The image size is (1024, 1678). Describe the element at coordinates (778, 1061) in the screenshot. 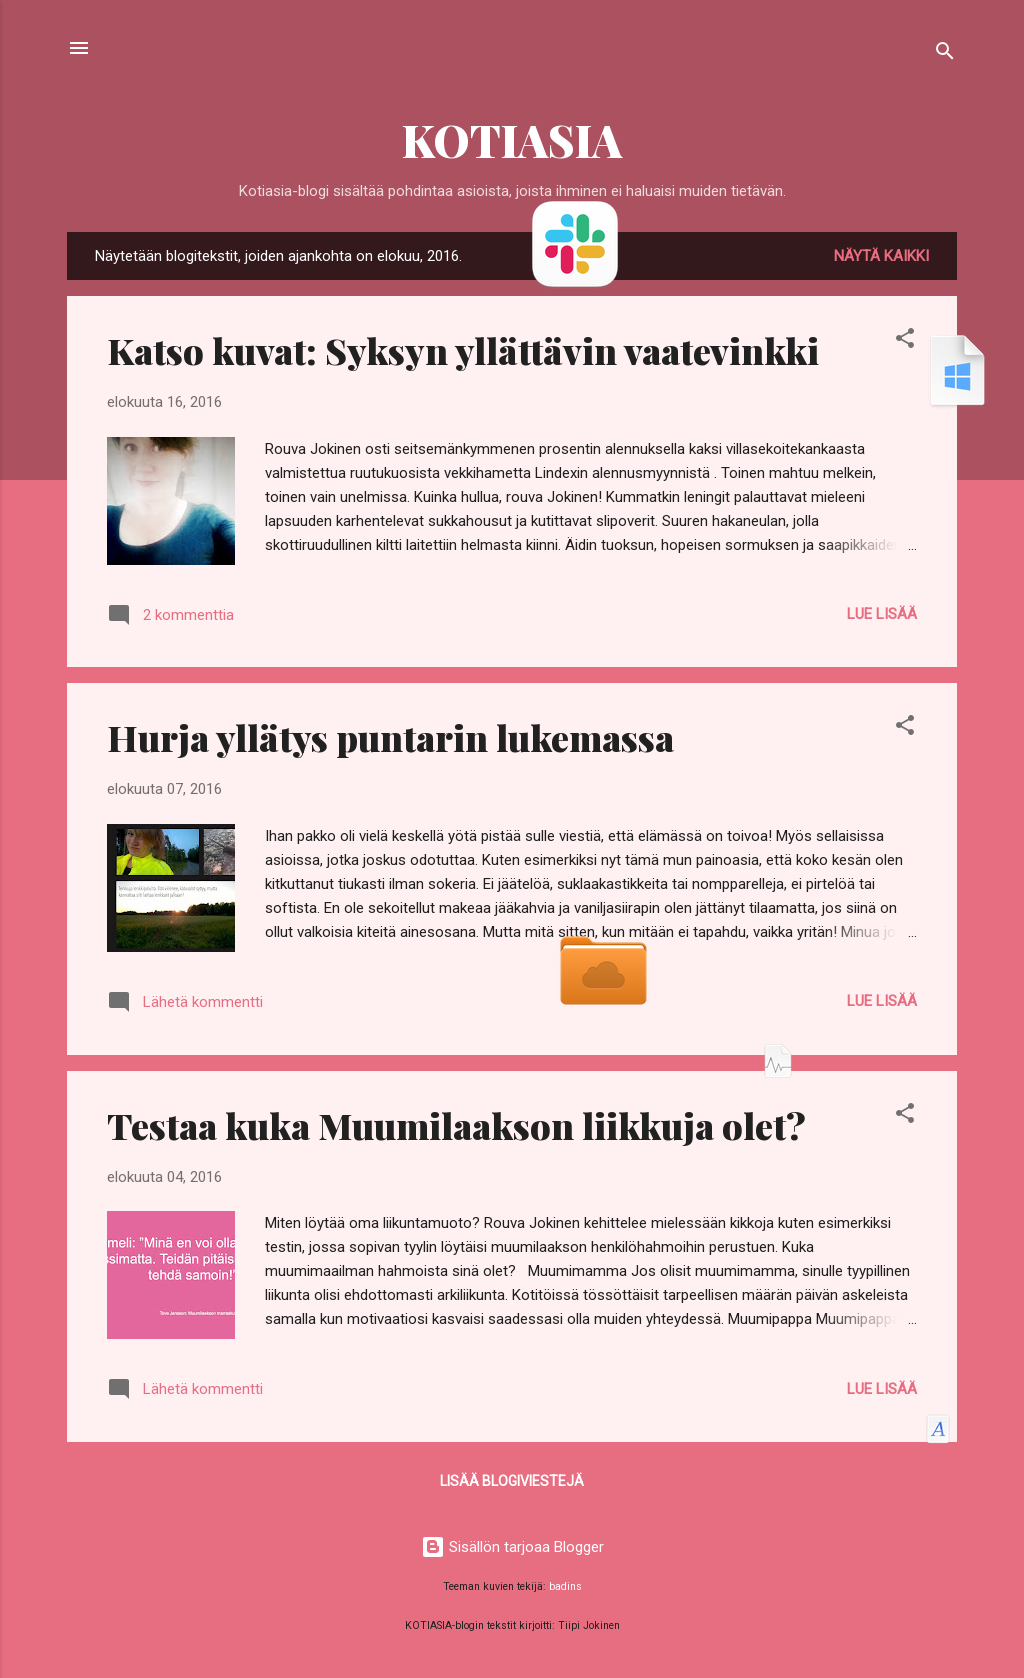

I see `view system log file` at that location.